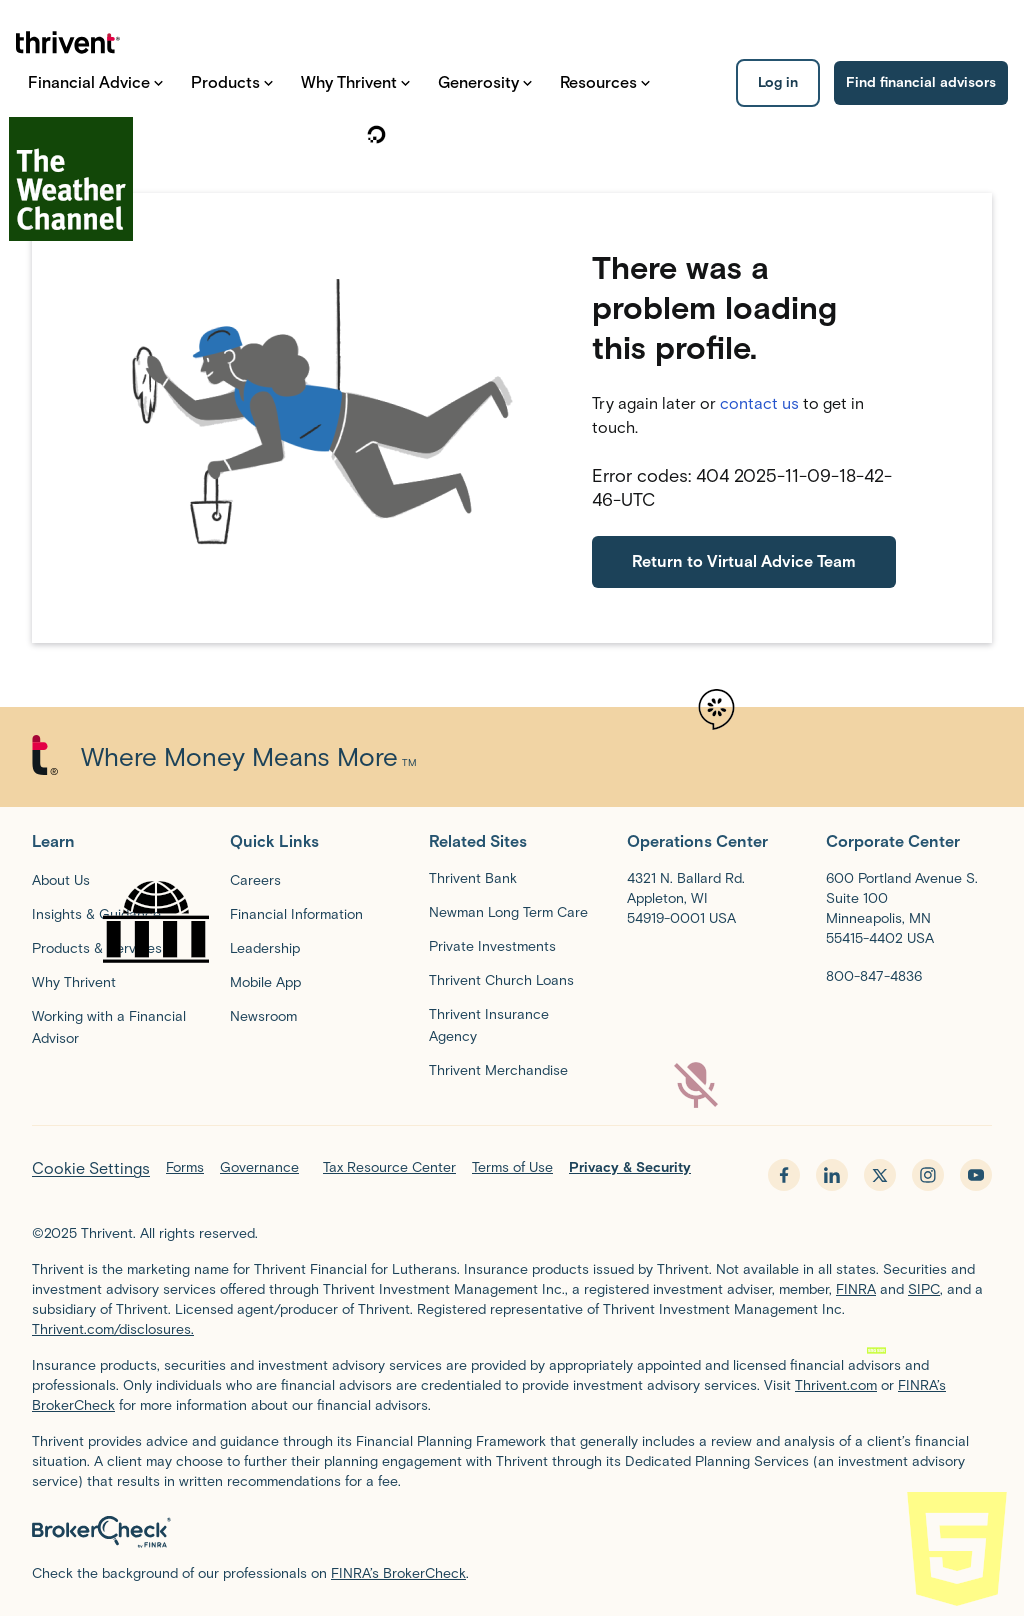 The width and height of the screenshot is (1024, 1616). I want to click on open the weather channel app, so click(71, 179).